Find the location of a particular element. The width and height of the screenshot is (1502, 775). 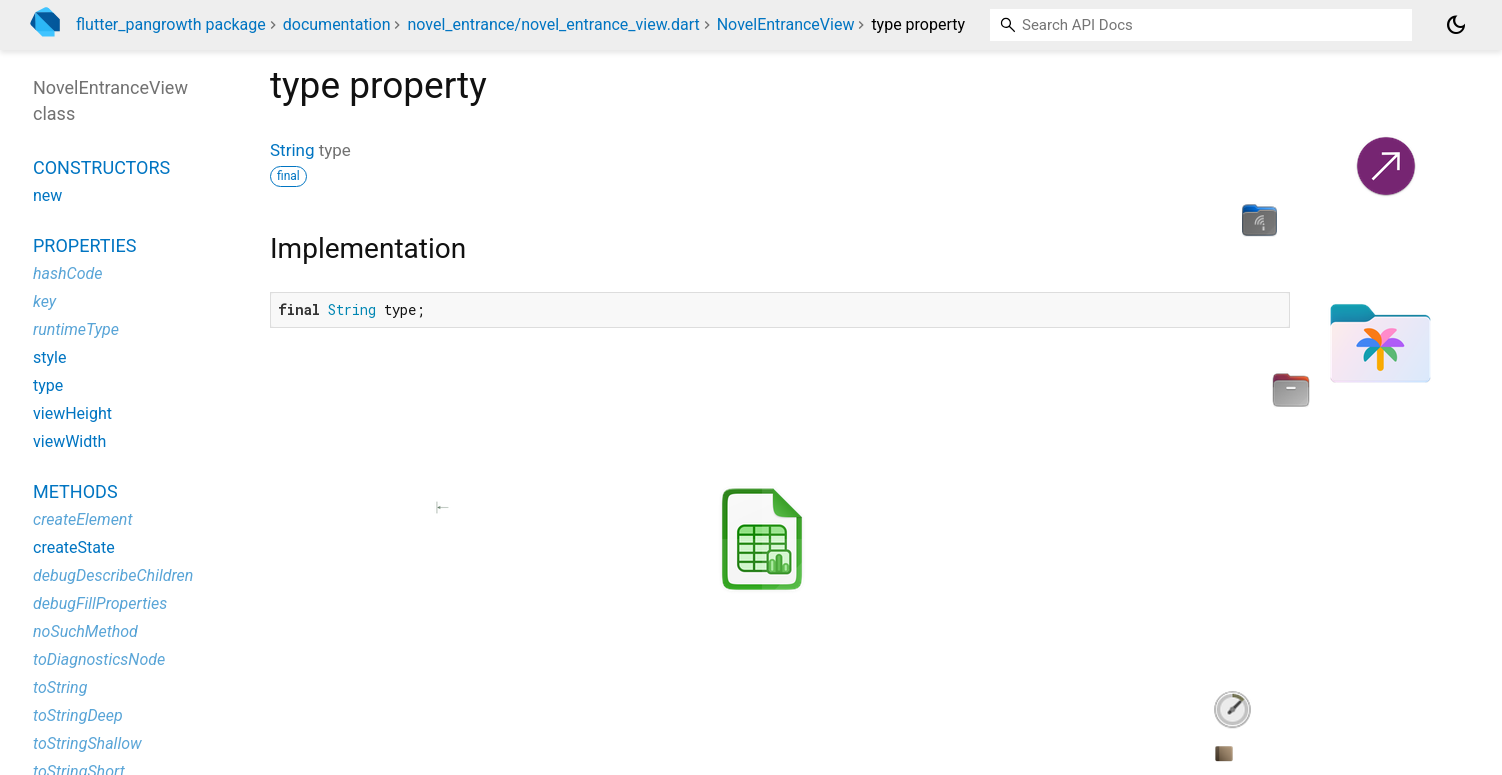

access desktop folder is located at coordinates (1224, 753).